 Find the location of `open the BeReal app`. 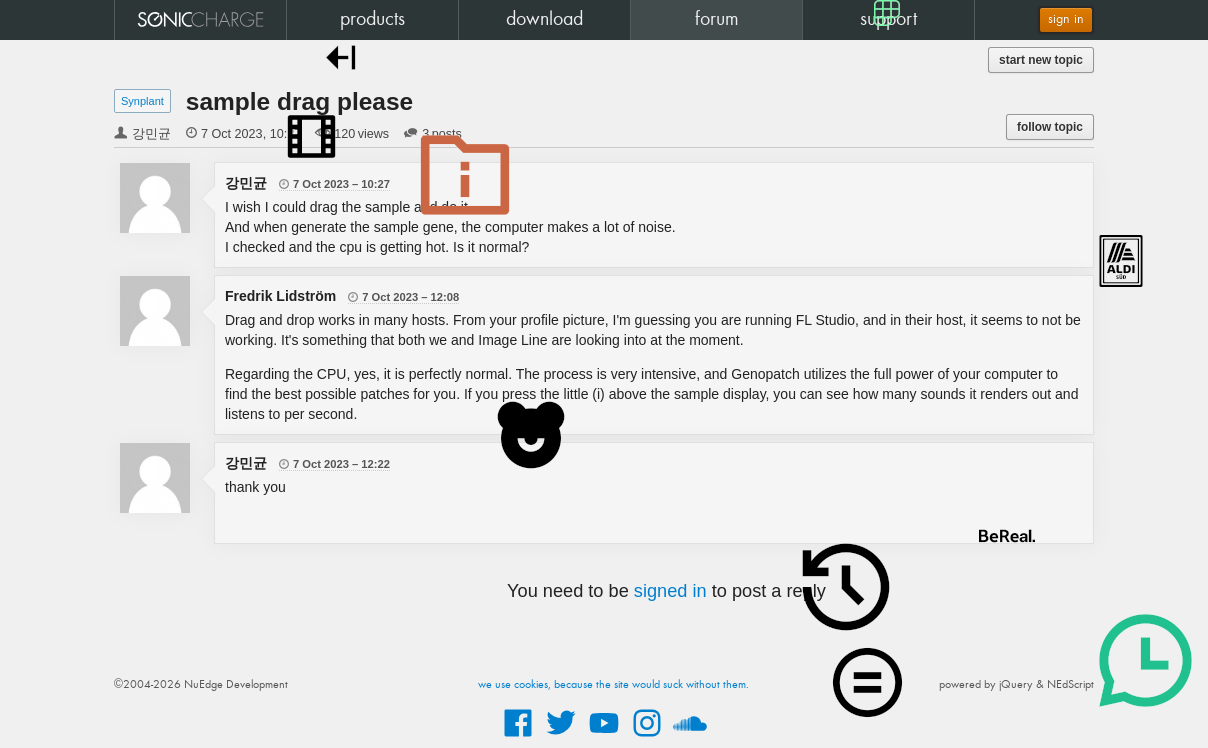

open the BeReal app is located at coordinates (1007, 536).